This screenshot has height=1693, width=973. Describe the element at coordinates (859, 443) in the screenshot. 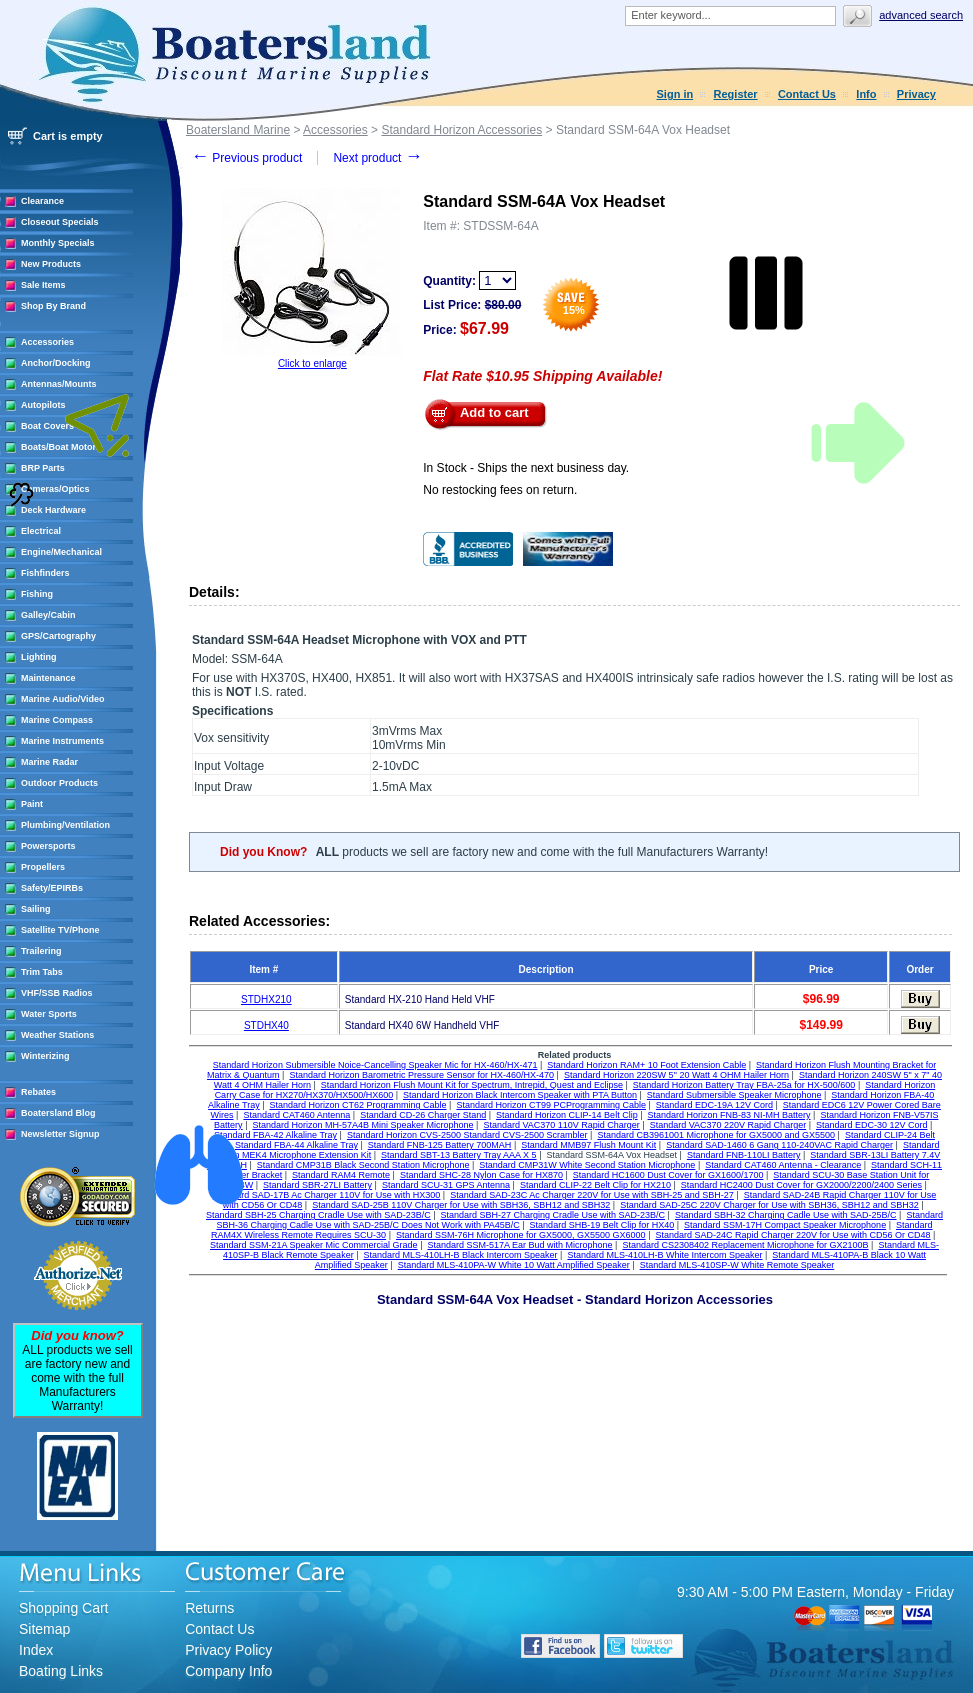

I see `skip to end or last item` at that location.